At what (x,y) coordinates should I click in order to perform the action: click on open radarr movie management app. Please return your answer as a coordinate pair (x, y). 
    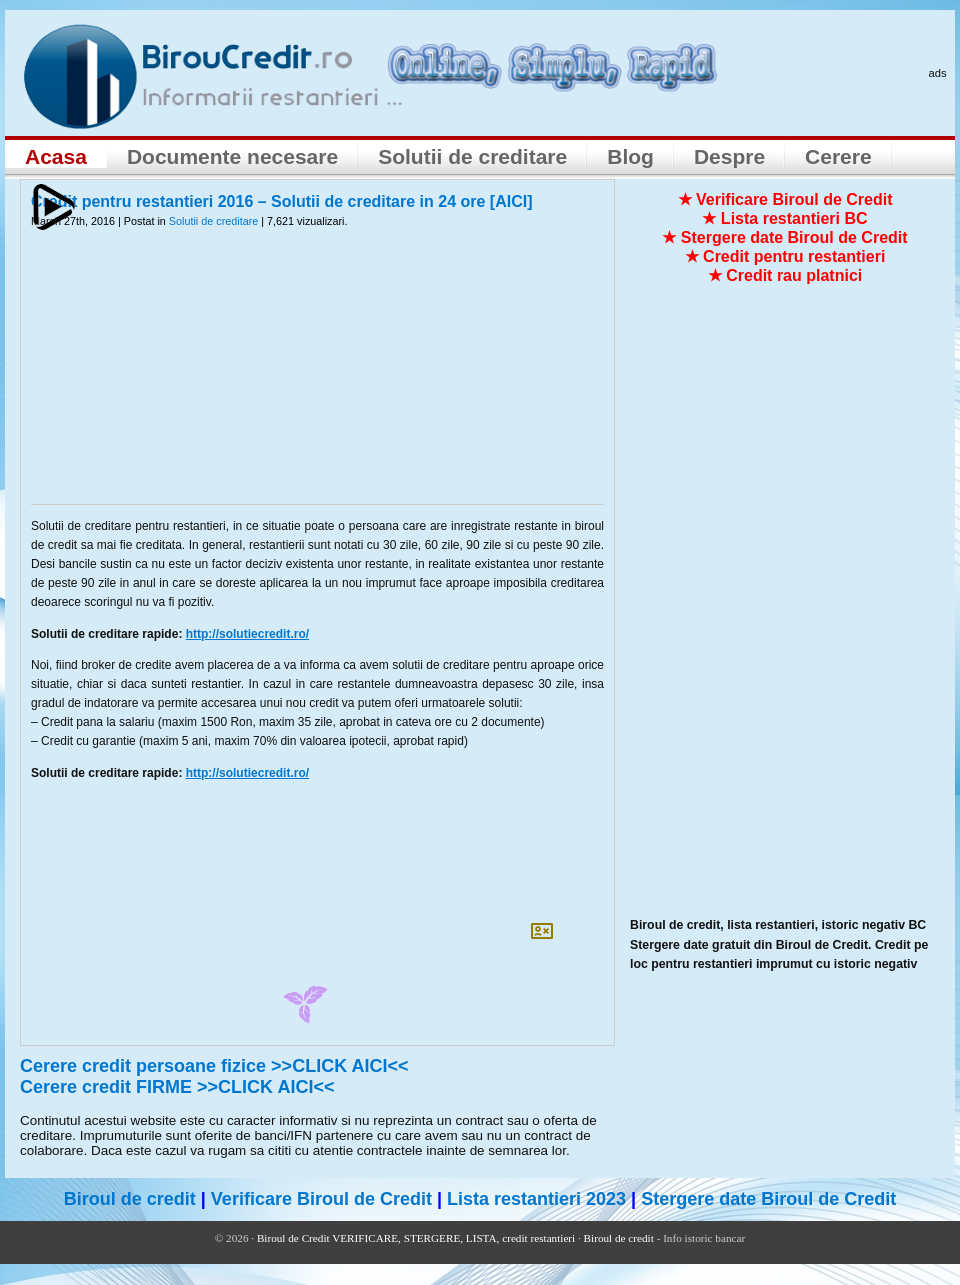
    Looking at the image, I should click on (54, 207).